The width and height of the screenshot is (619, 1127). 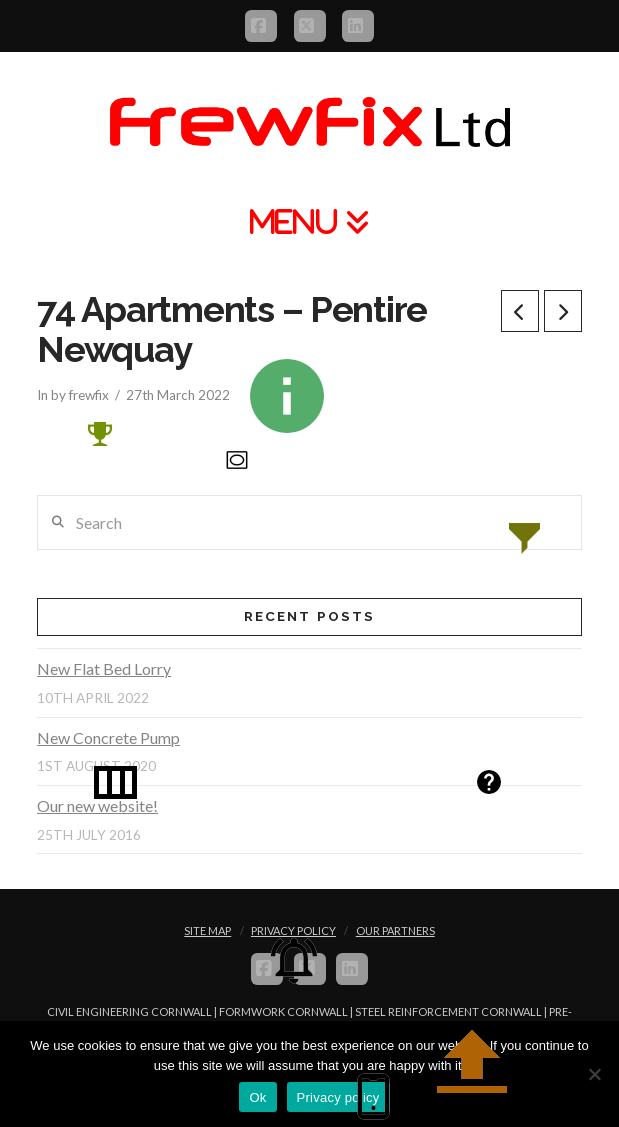 I want to click on switch to mobile view, so click(x=373, y=1096).